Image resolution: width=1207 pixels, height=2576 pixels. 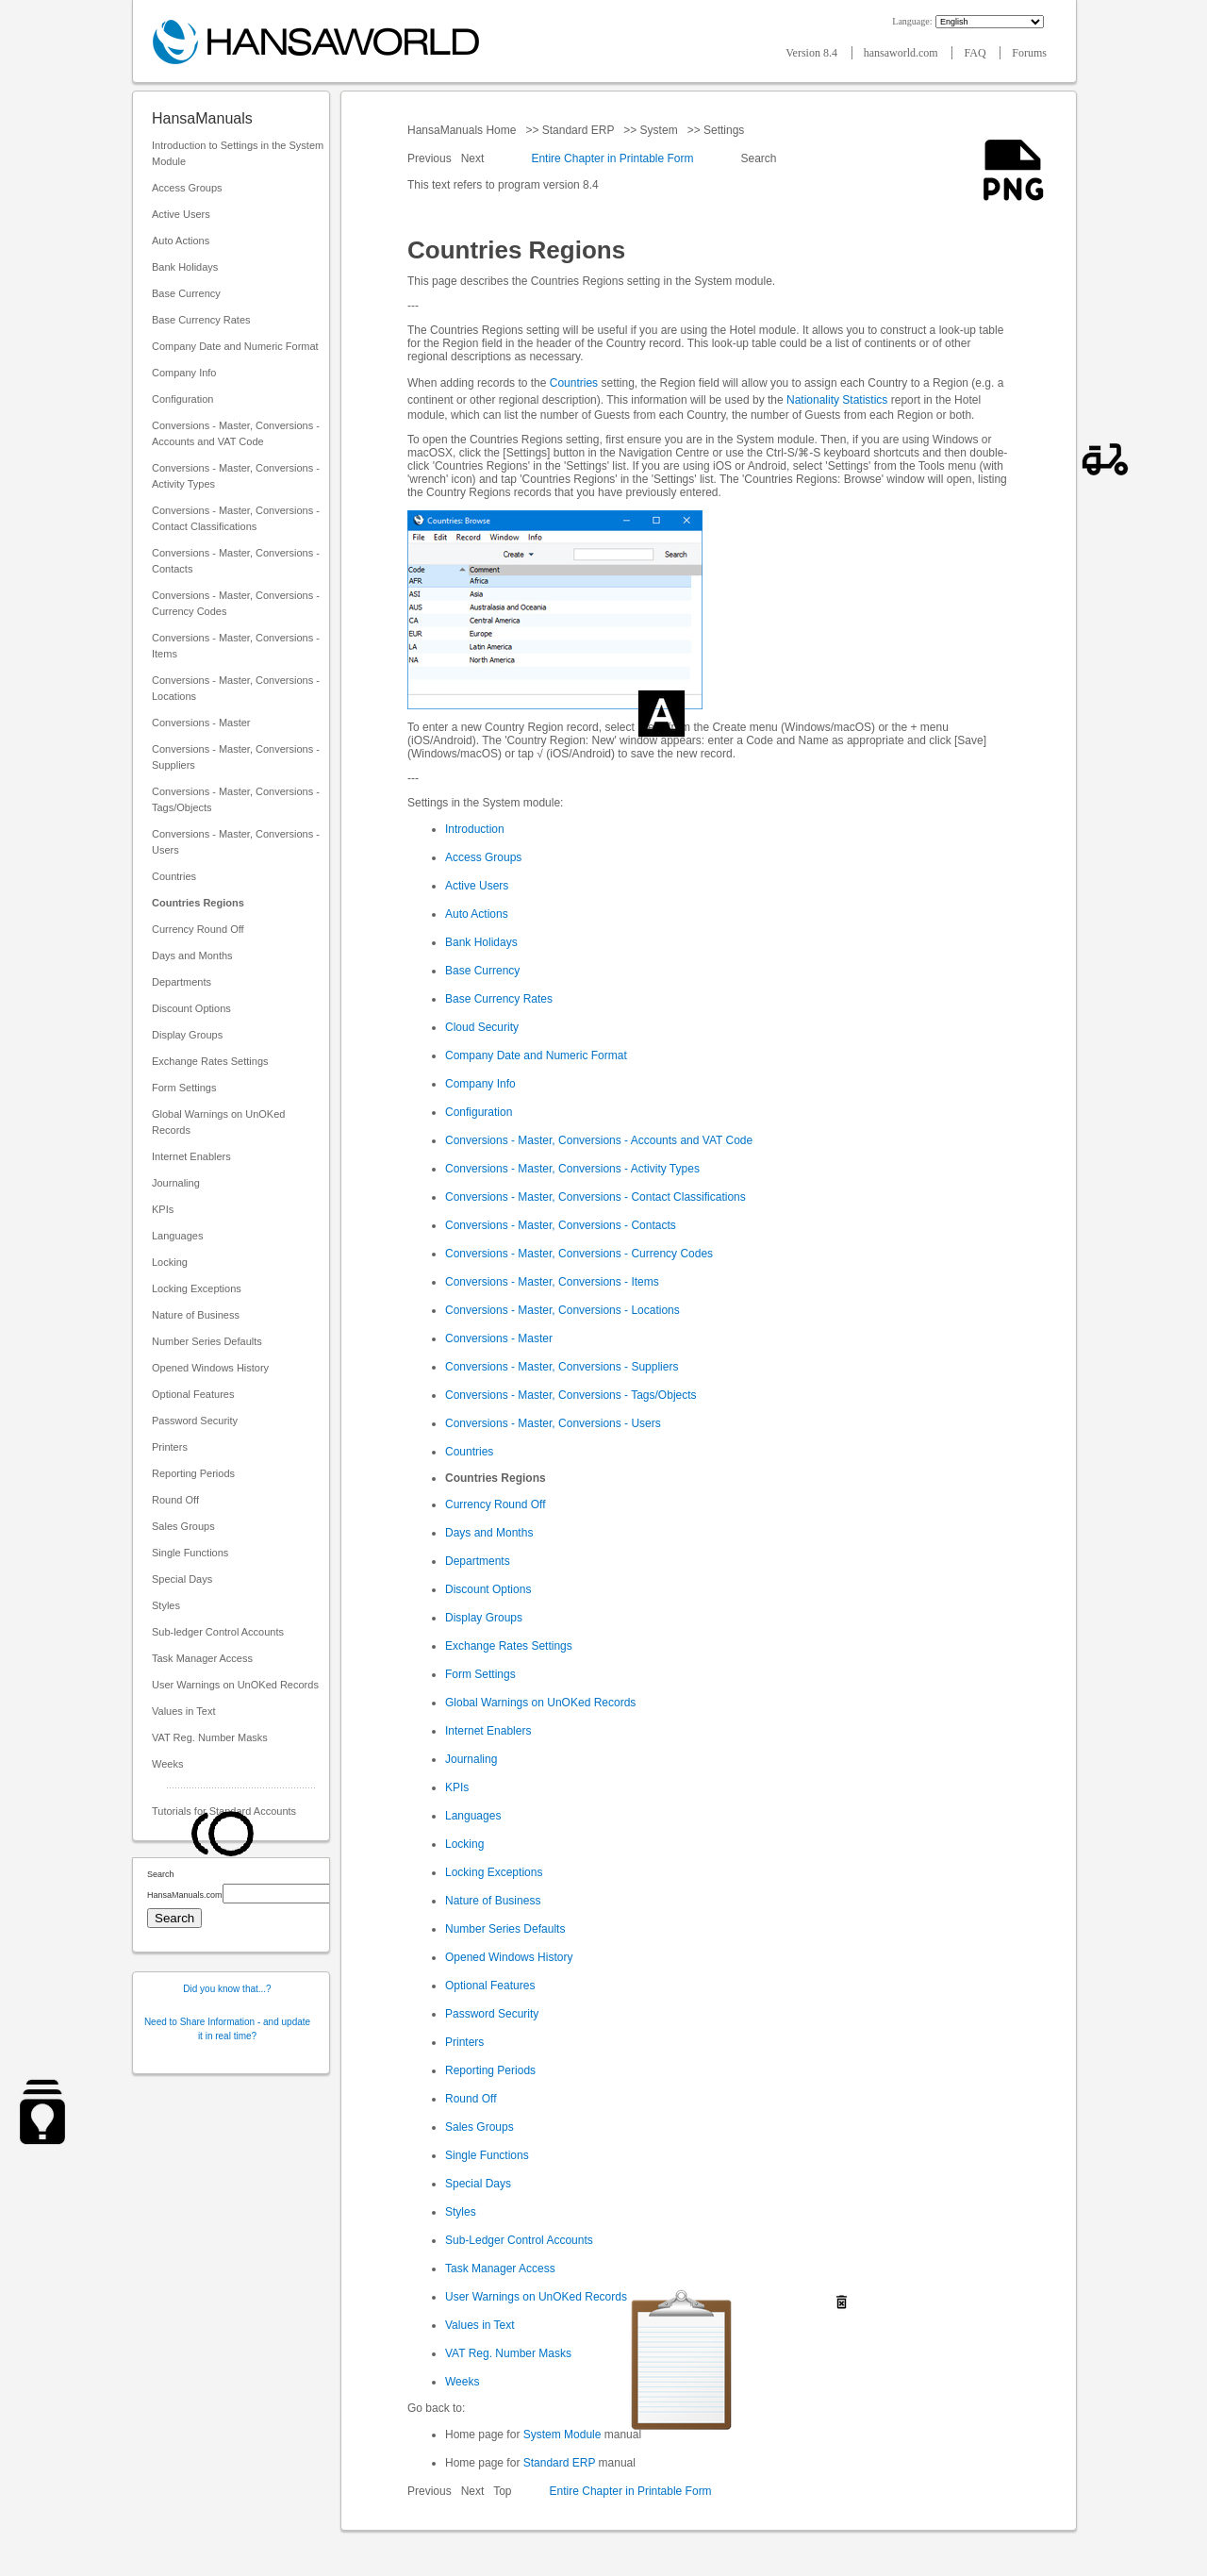 I want to click on view batch prediction results, so click(x=42, y=2112).